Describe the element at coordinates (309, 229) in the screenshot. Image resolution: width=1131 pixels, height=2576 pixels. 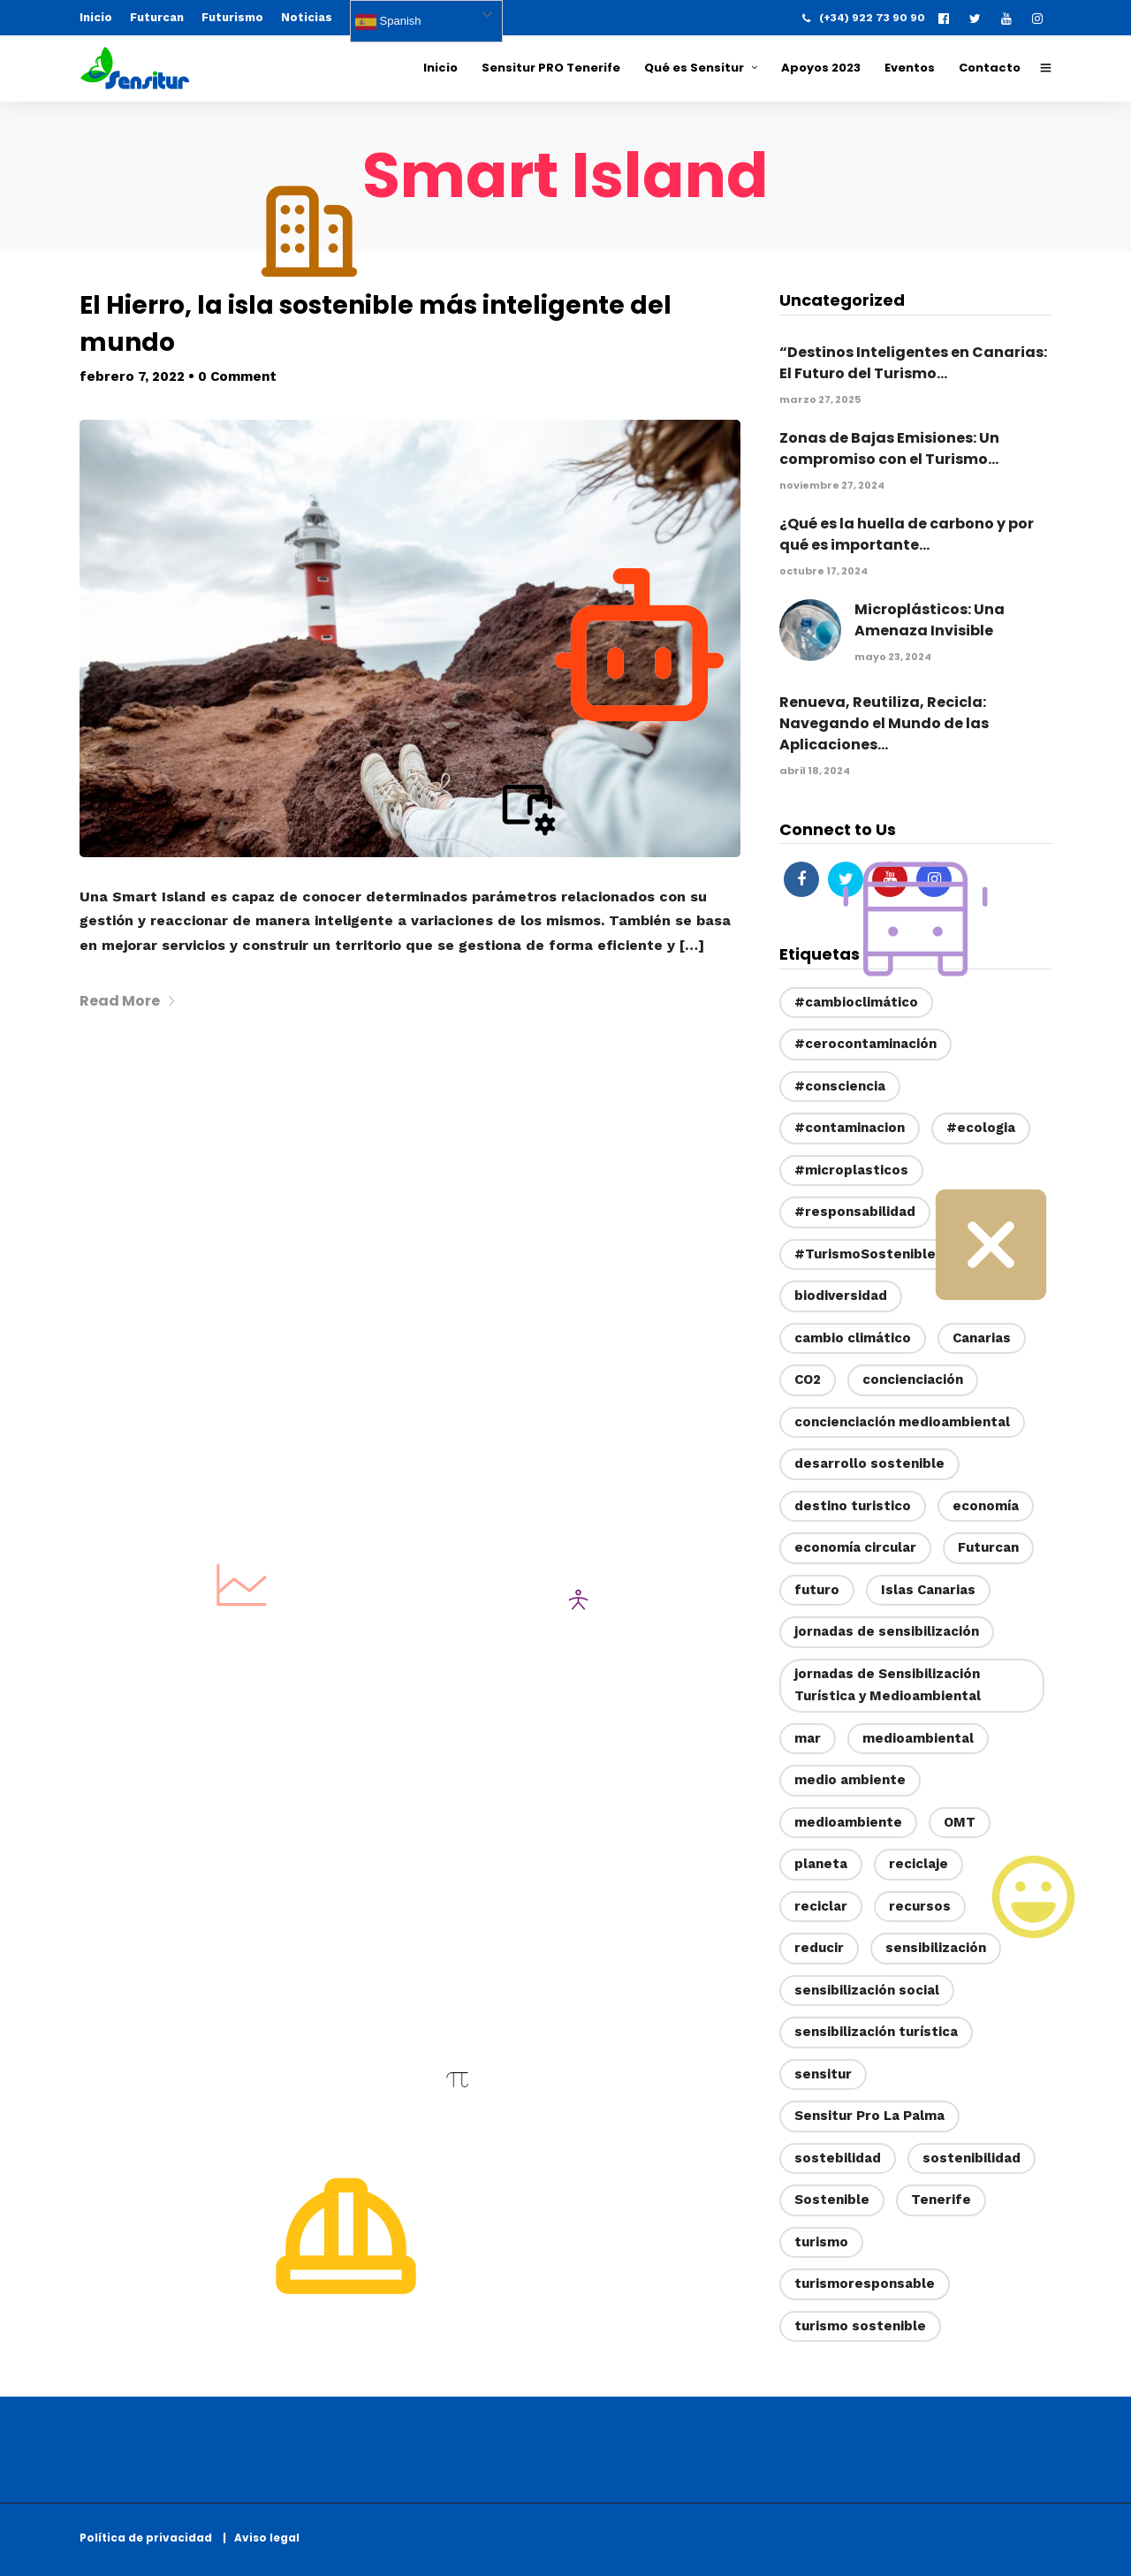
I see `view nearby buildings or properties` at that location.